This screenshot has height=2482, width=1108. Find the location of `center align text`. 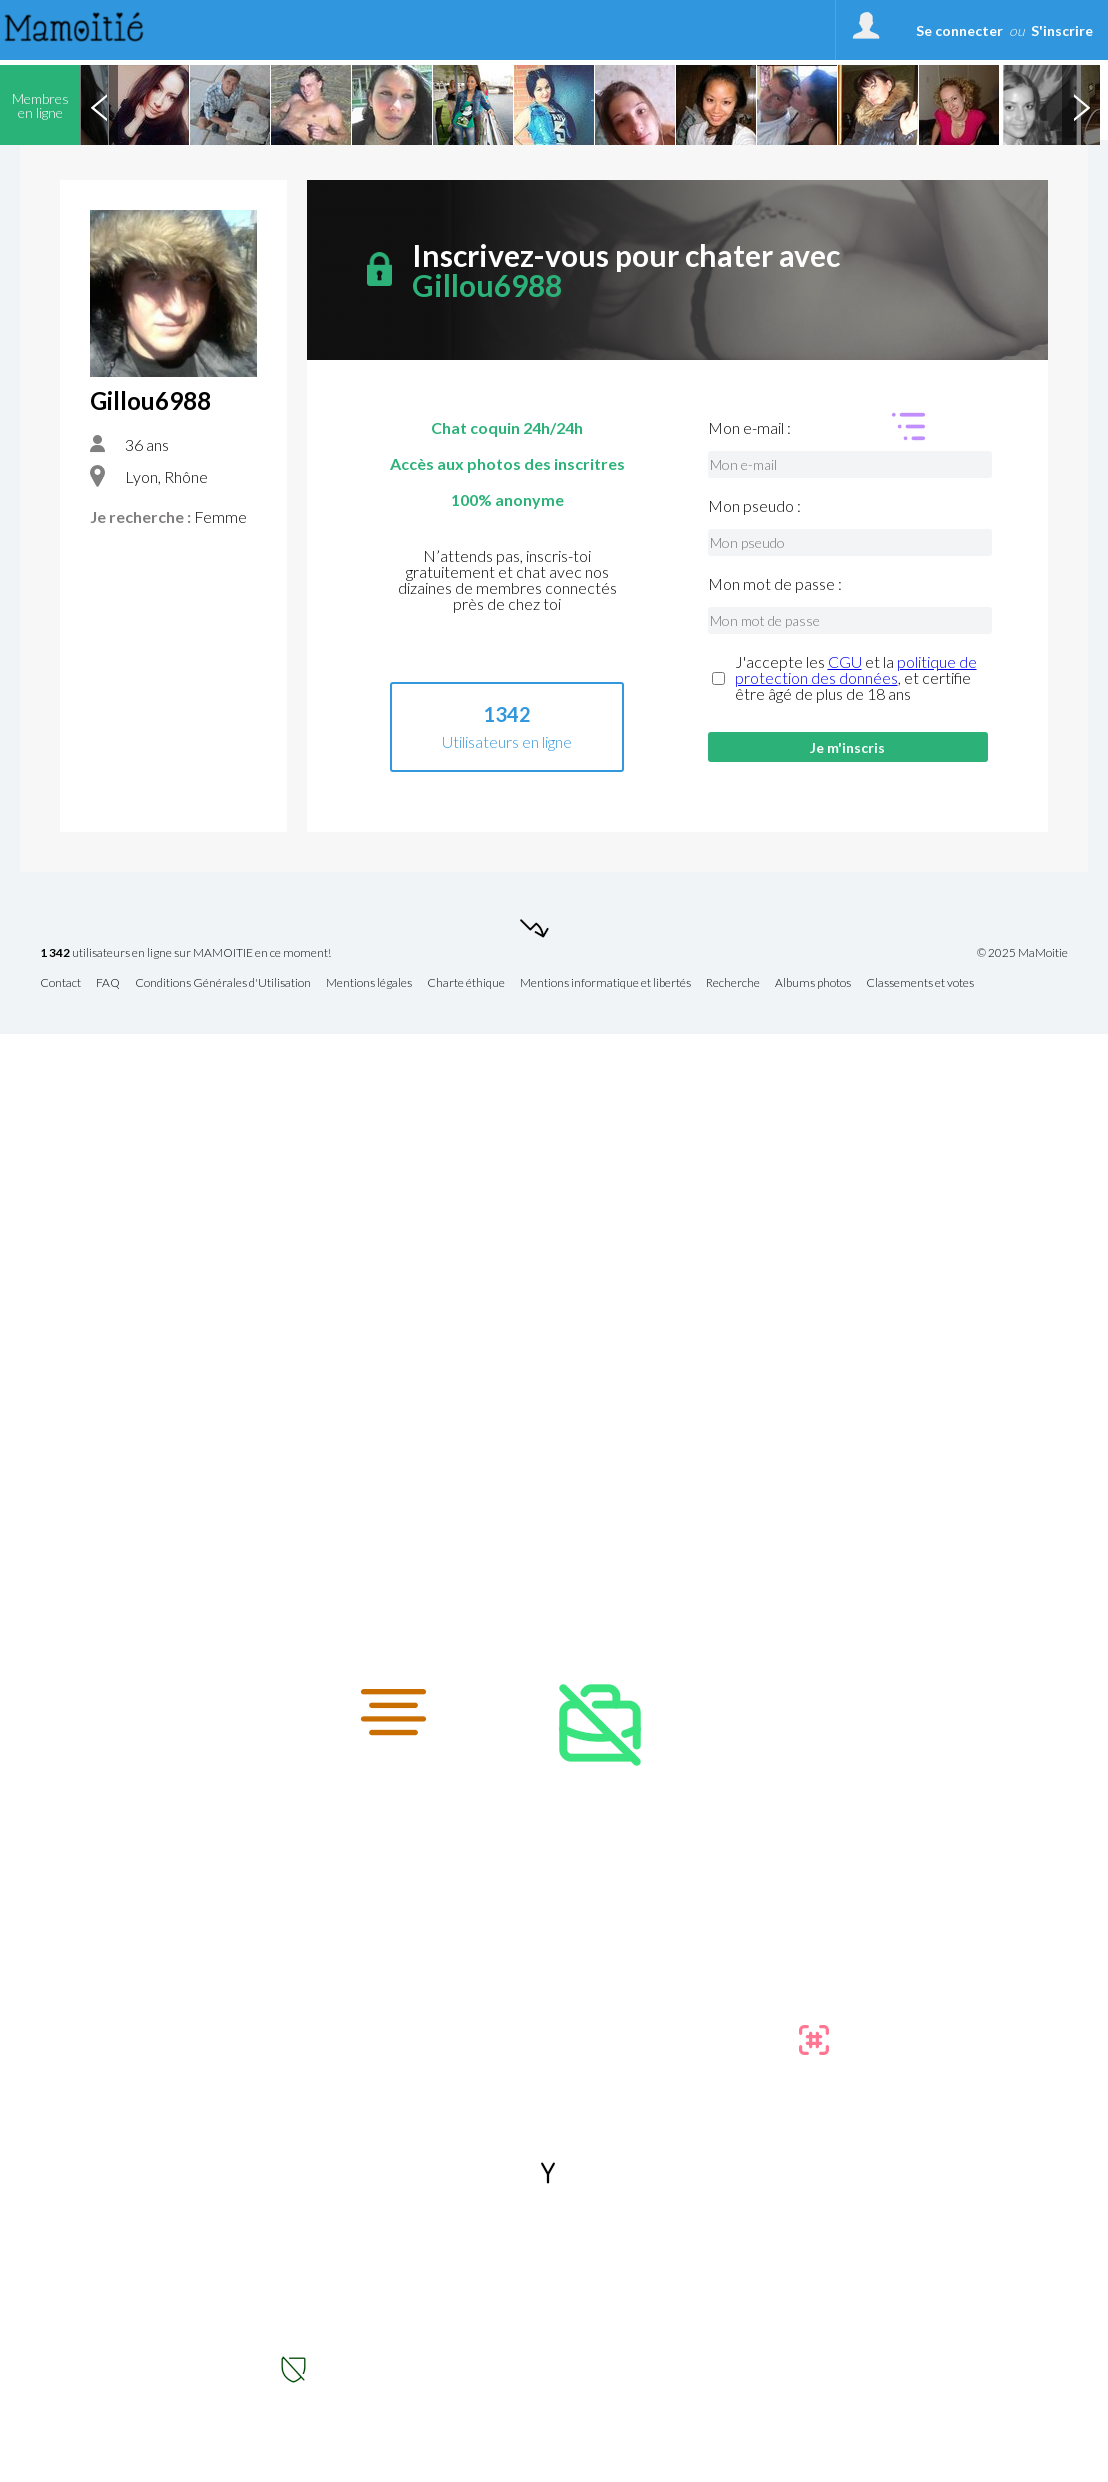

center align text is located at coordinates (393, 1713).